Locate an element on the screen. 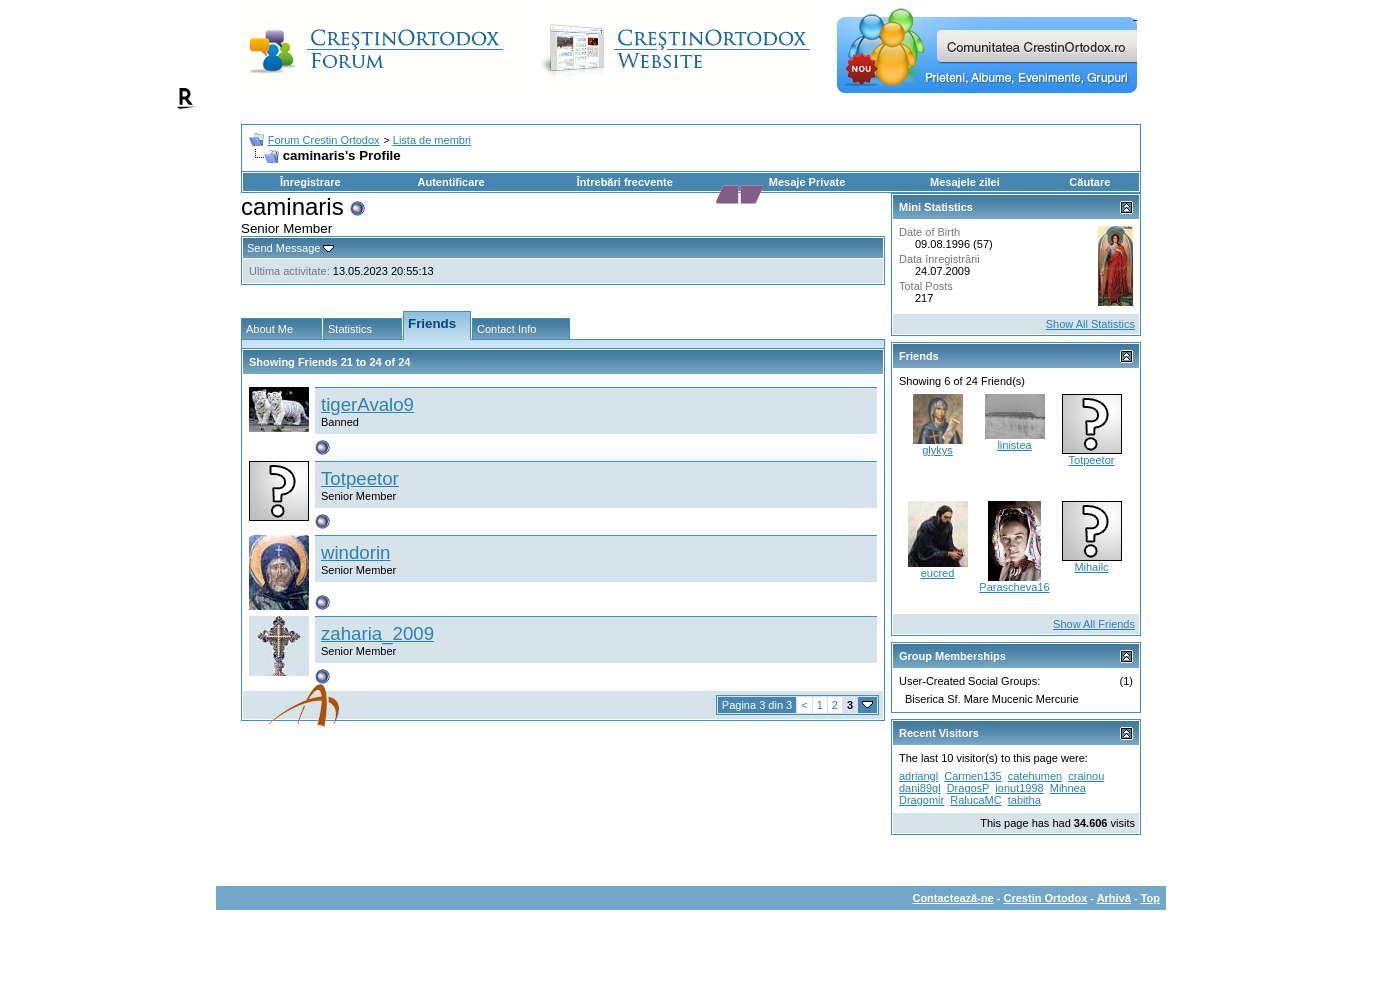 The height and width of the screenshot is (981, 1382). eraser app logo is located at coordinates (739, 194).